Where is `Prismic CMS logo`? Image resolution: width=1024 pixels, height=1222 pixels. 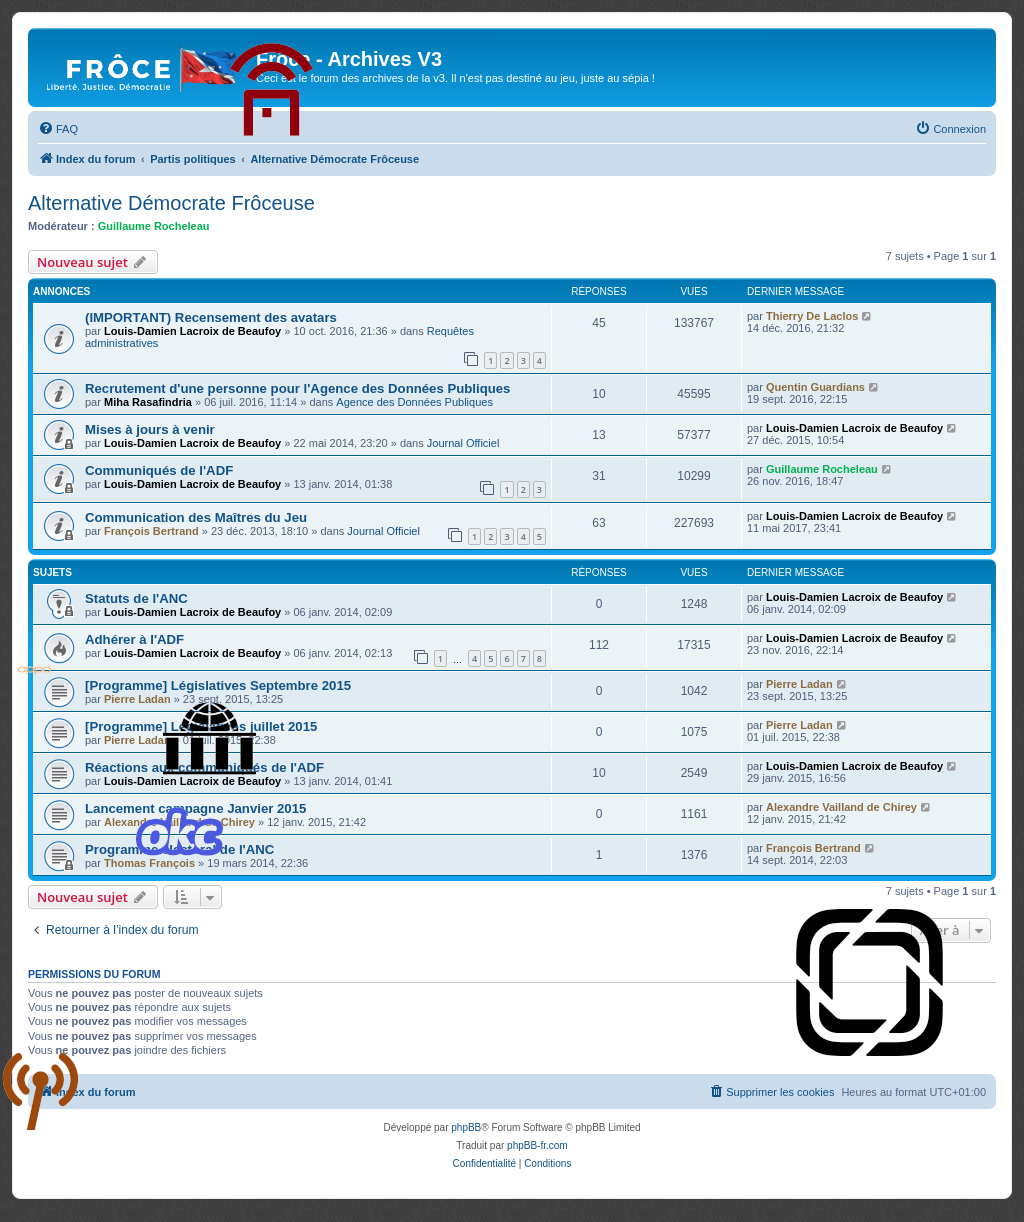
Prismic CMS logo is located at coordinates (869, 982).